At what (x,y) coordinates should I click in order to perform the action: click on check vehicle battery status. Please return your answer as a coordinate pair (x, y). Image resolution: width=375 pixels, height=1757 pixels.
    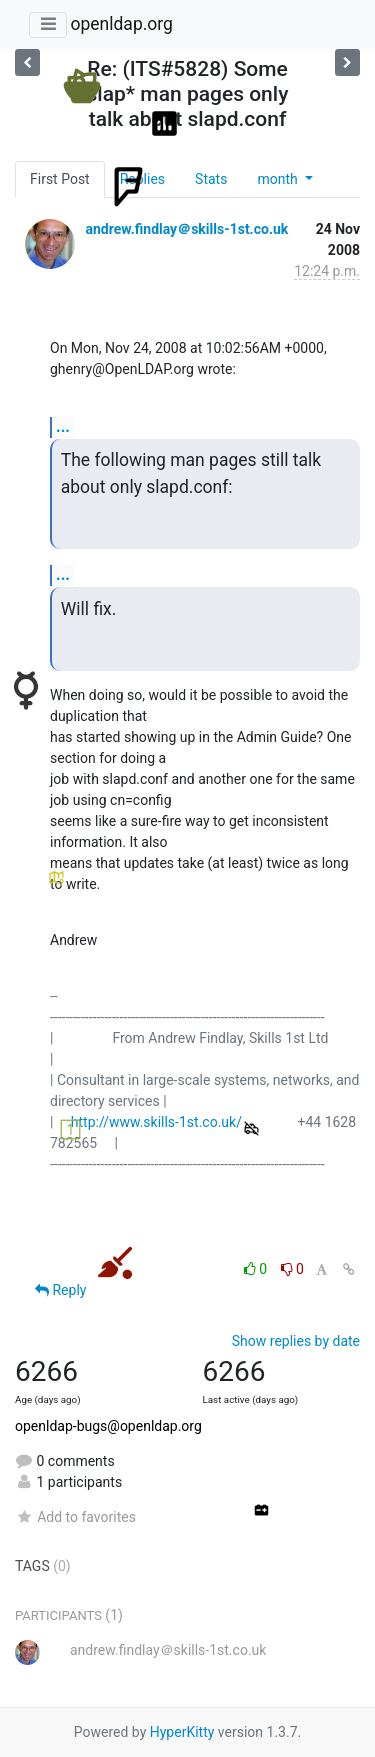
    Looking at the image, I should click on (261, 1510).